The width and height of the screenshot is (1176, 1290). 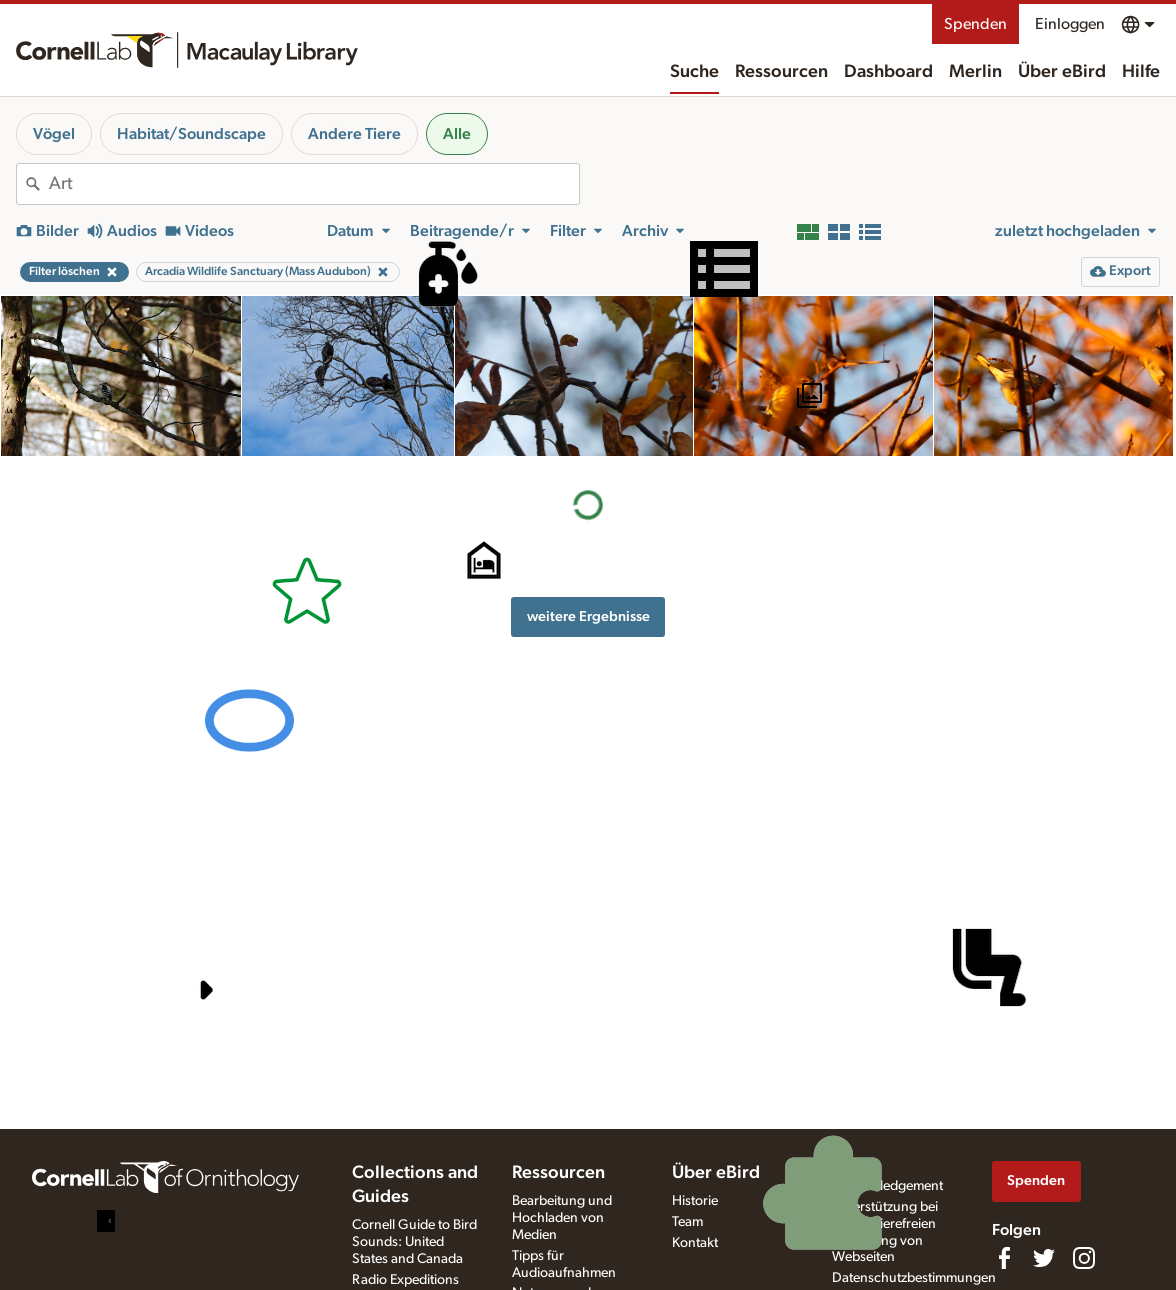 What do you see at coordinates (809, 395) in the screenshot?
I see `access your photo library` at bounding box center [809, 395].